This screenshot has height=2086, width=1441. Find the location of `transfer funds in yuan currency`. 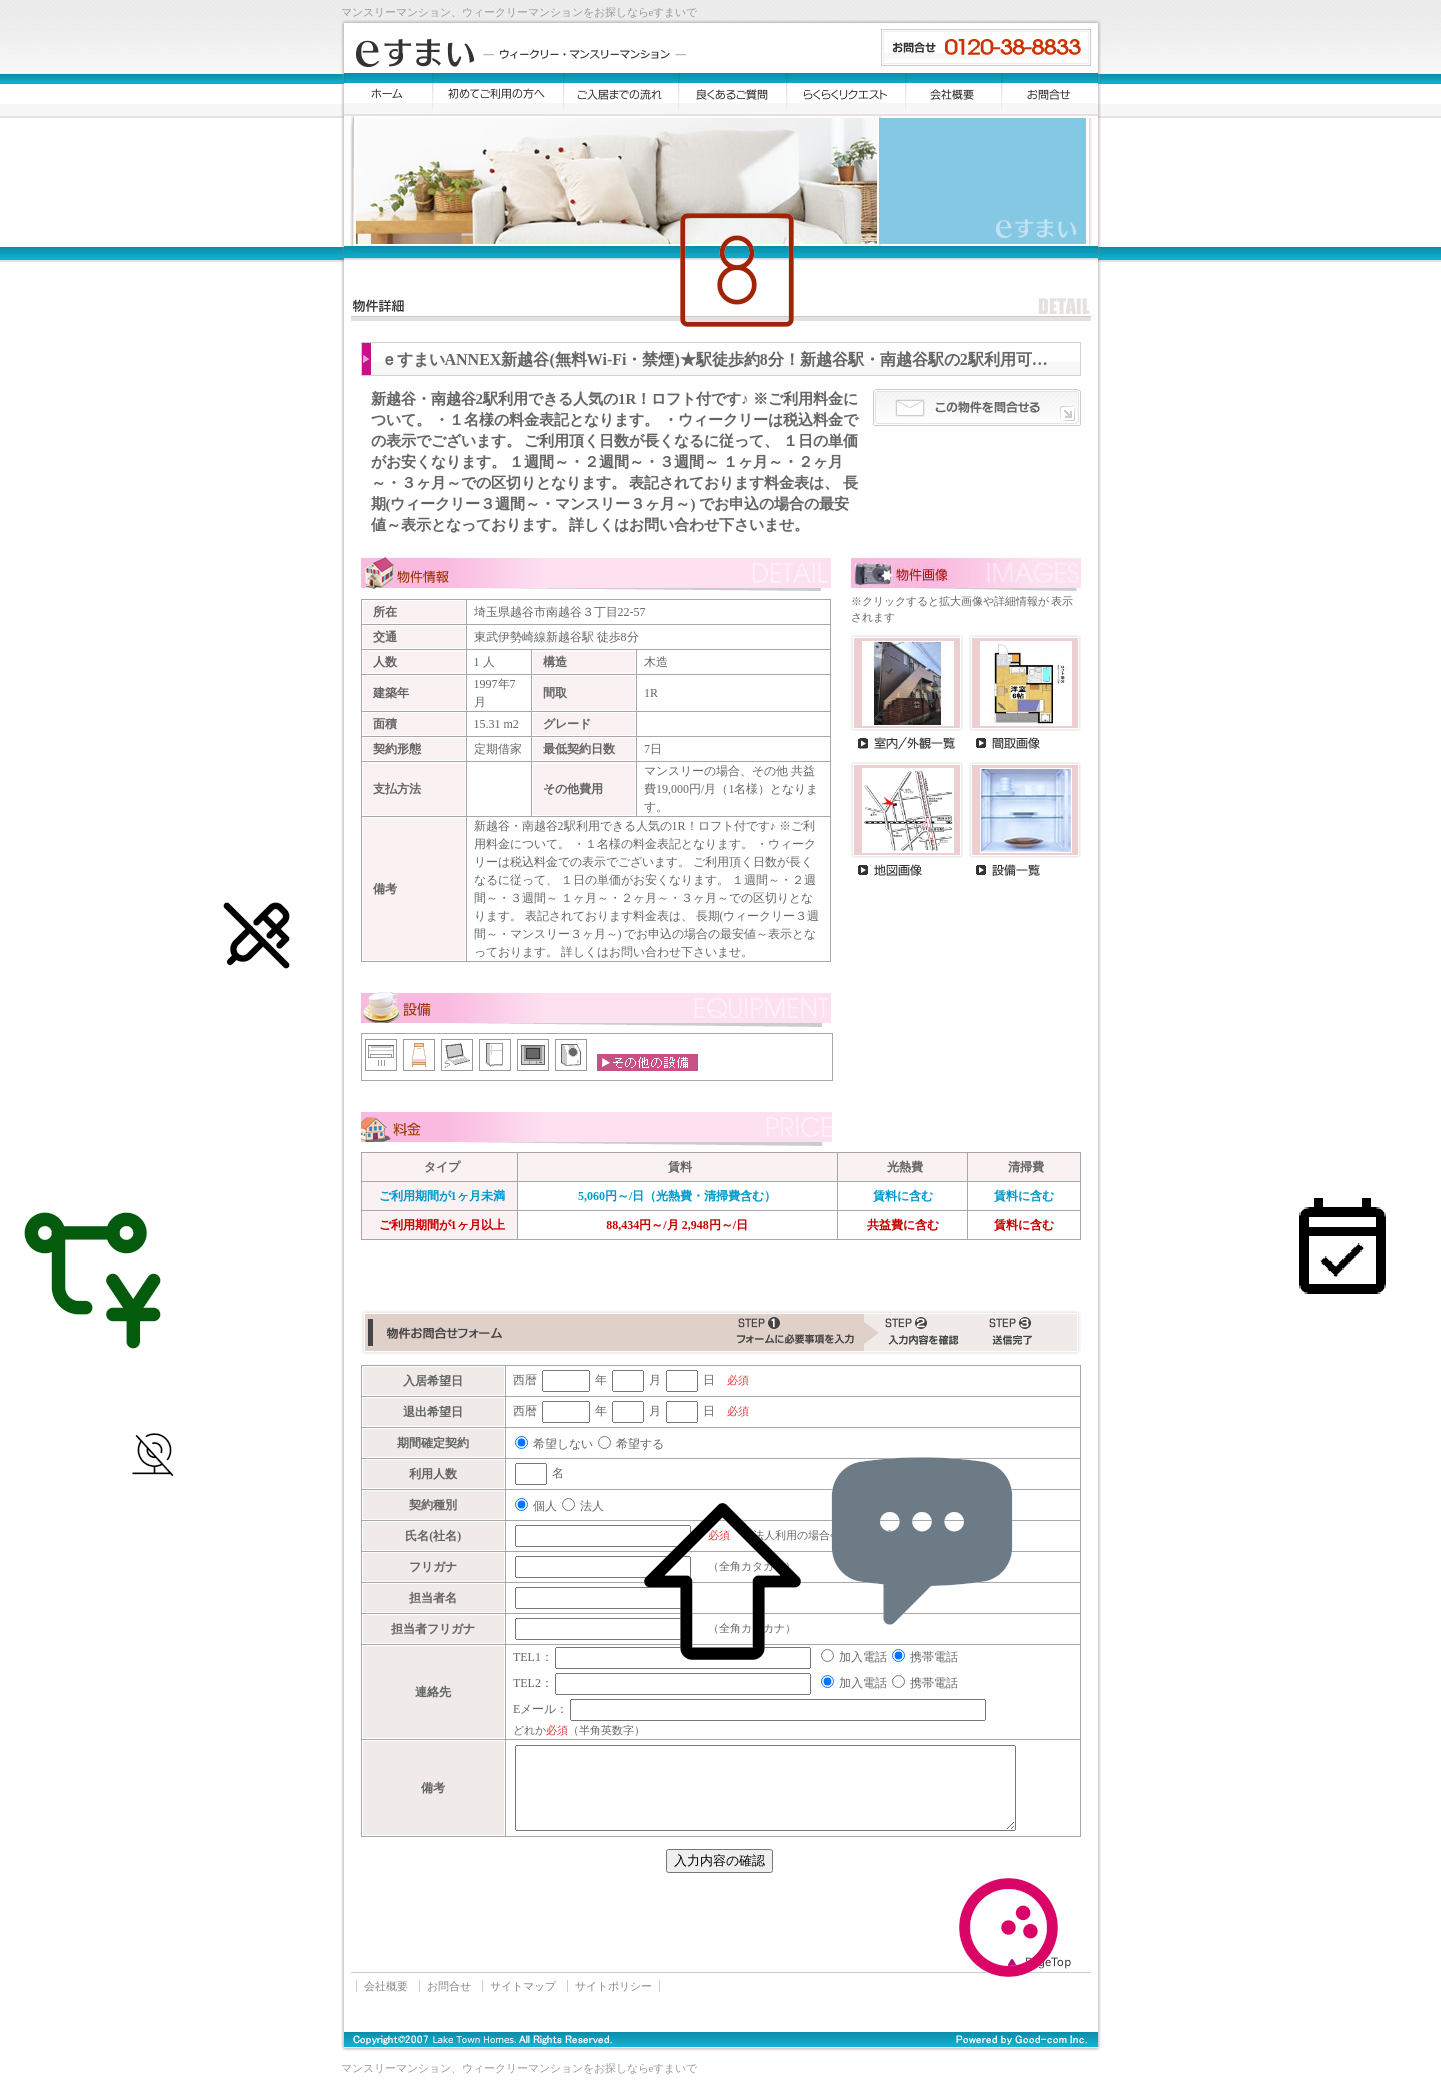

transfer funds in yuan currency is located at coordinates (92, 1280).